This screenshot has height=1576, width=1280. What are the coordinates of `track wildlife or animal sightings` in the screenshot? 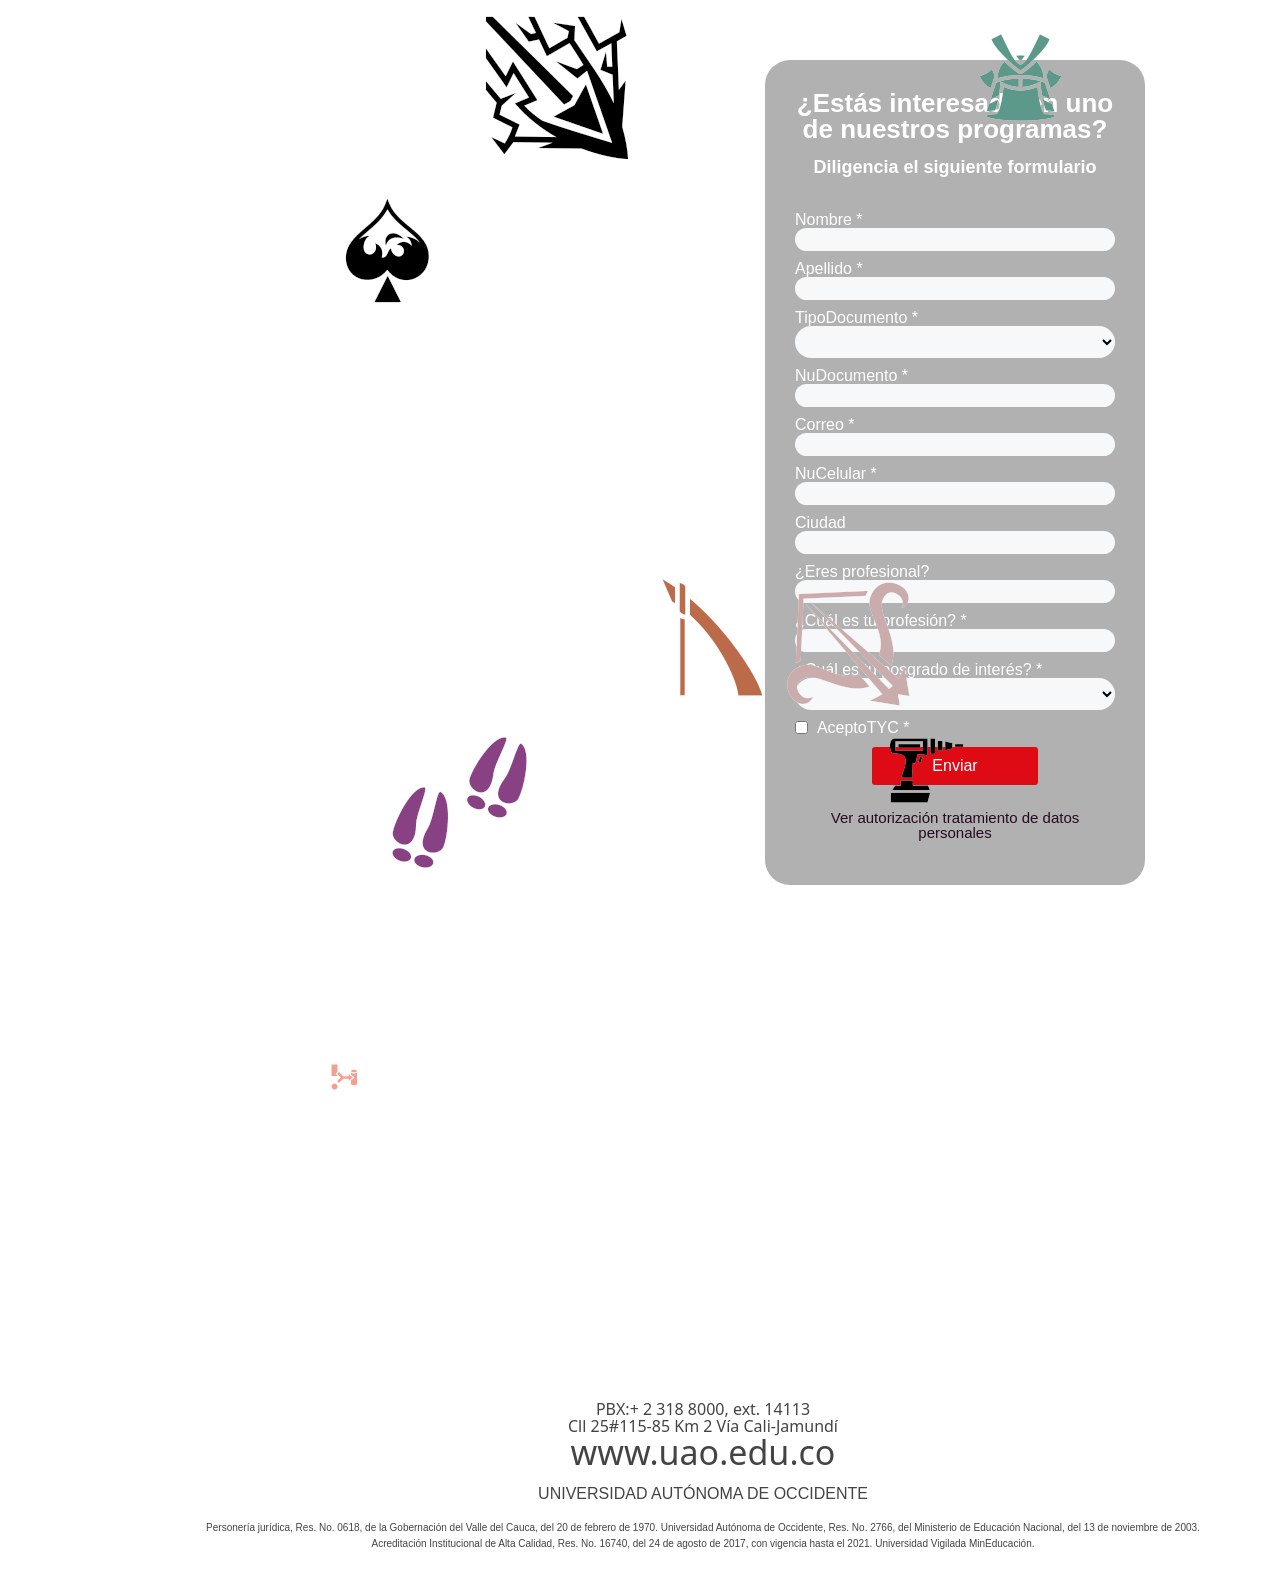 It's located at (459, 802).